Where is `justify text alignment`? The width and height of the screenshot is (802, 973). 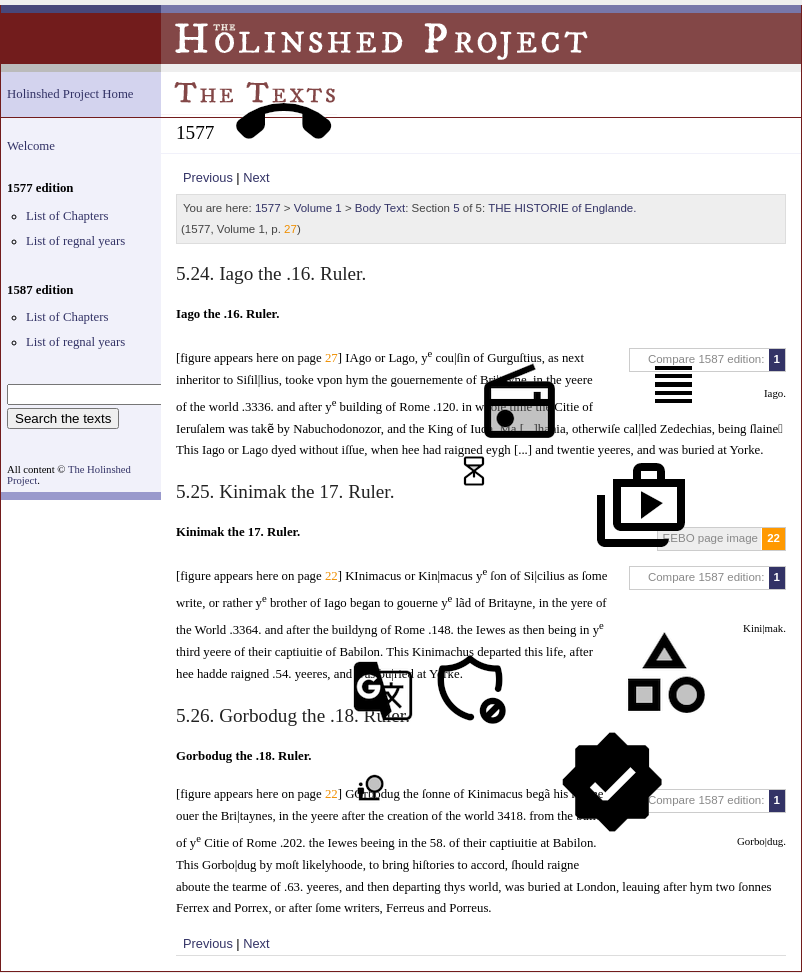 justify text alignment is located at coordinates (673, 384).